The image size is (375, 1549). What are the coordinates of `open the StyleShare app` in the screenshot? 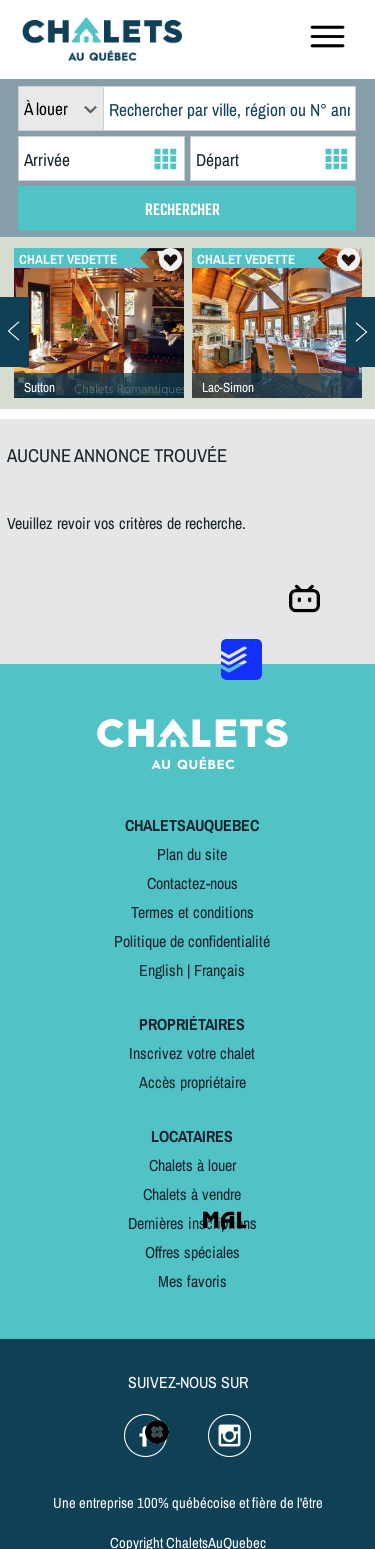 It's located at (157, 1432).